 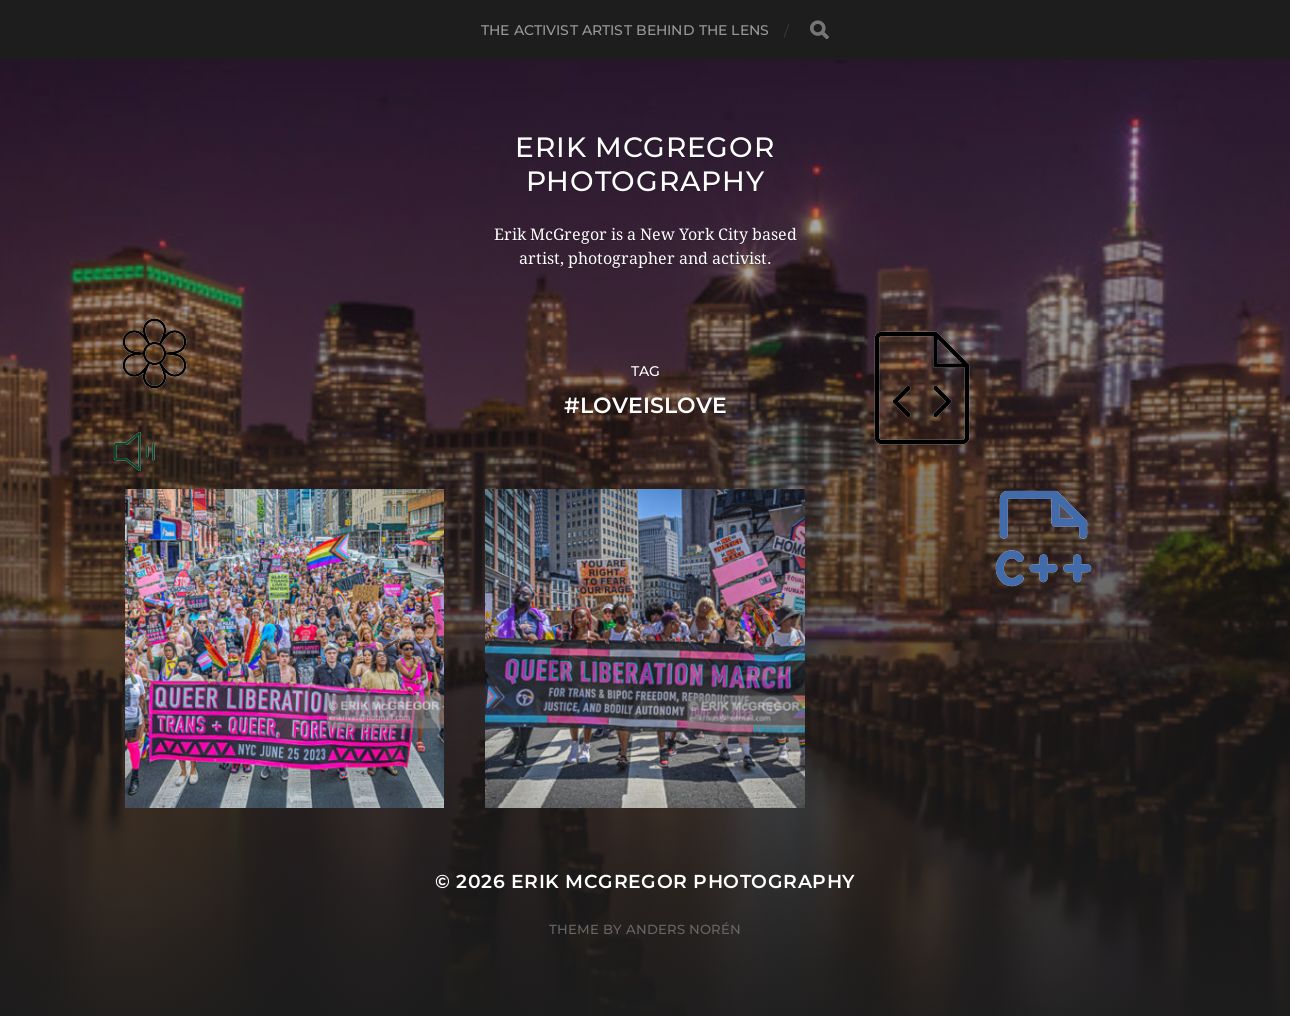 I want to click on increase or adjust volume level, so click(x=133, y=451).